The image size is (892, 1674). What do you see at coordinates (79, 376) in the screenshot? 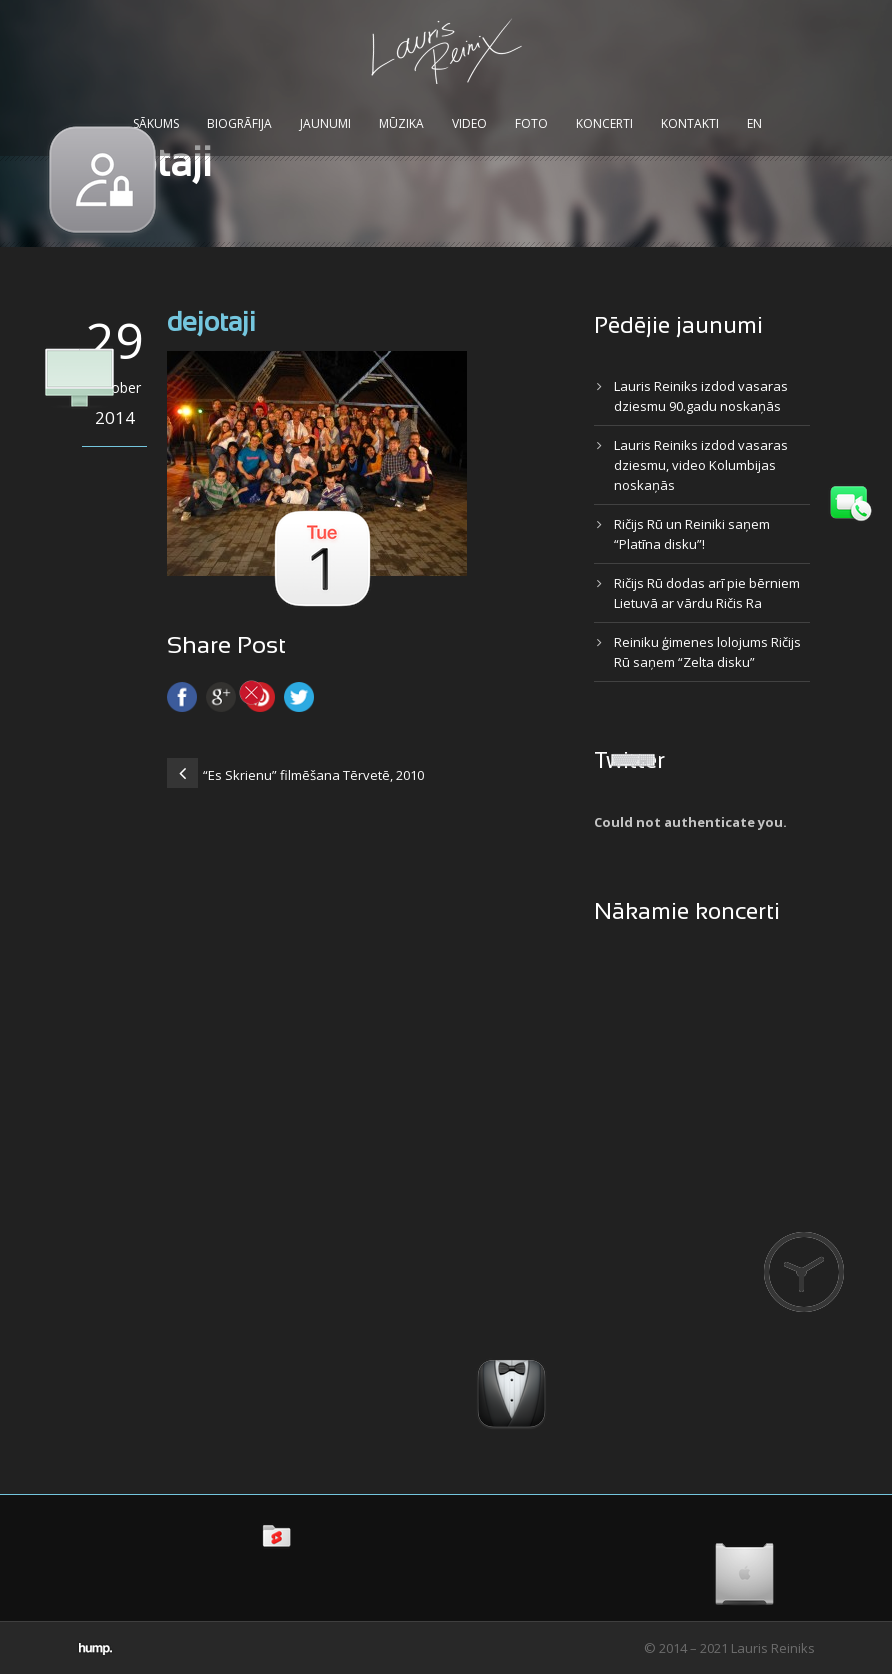
I see `select green iMac as your device type` at bounding box center [79, 376].